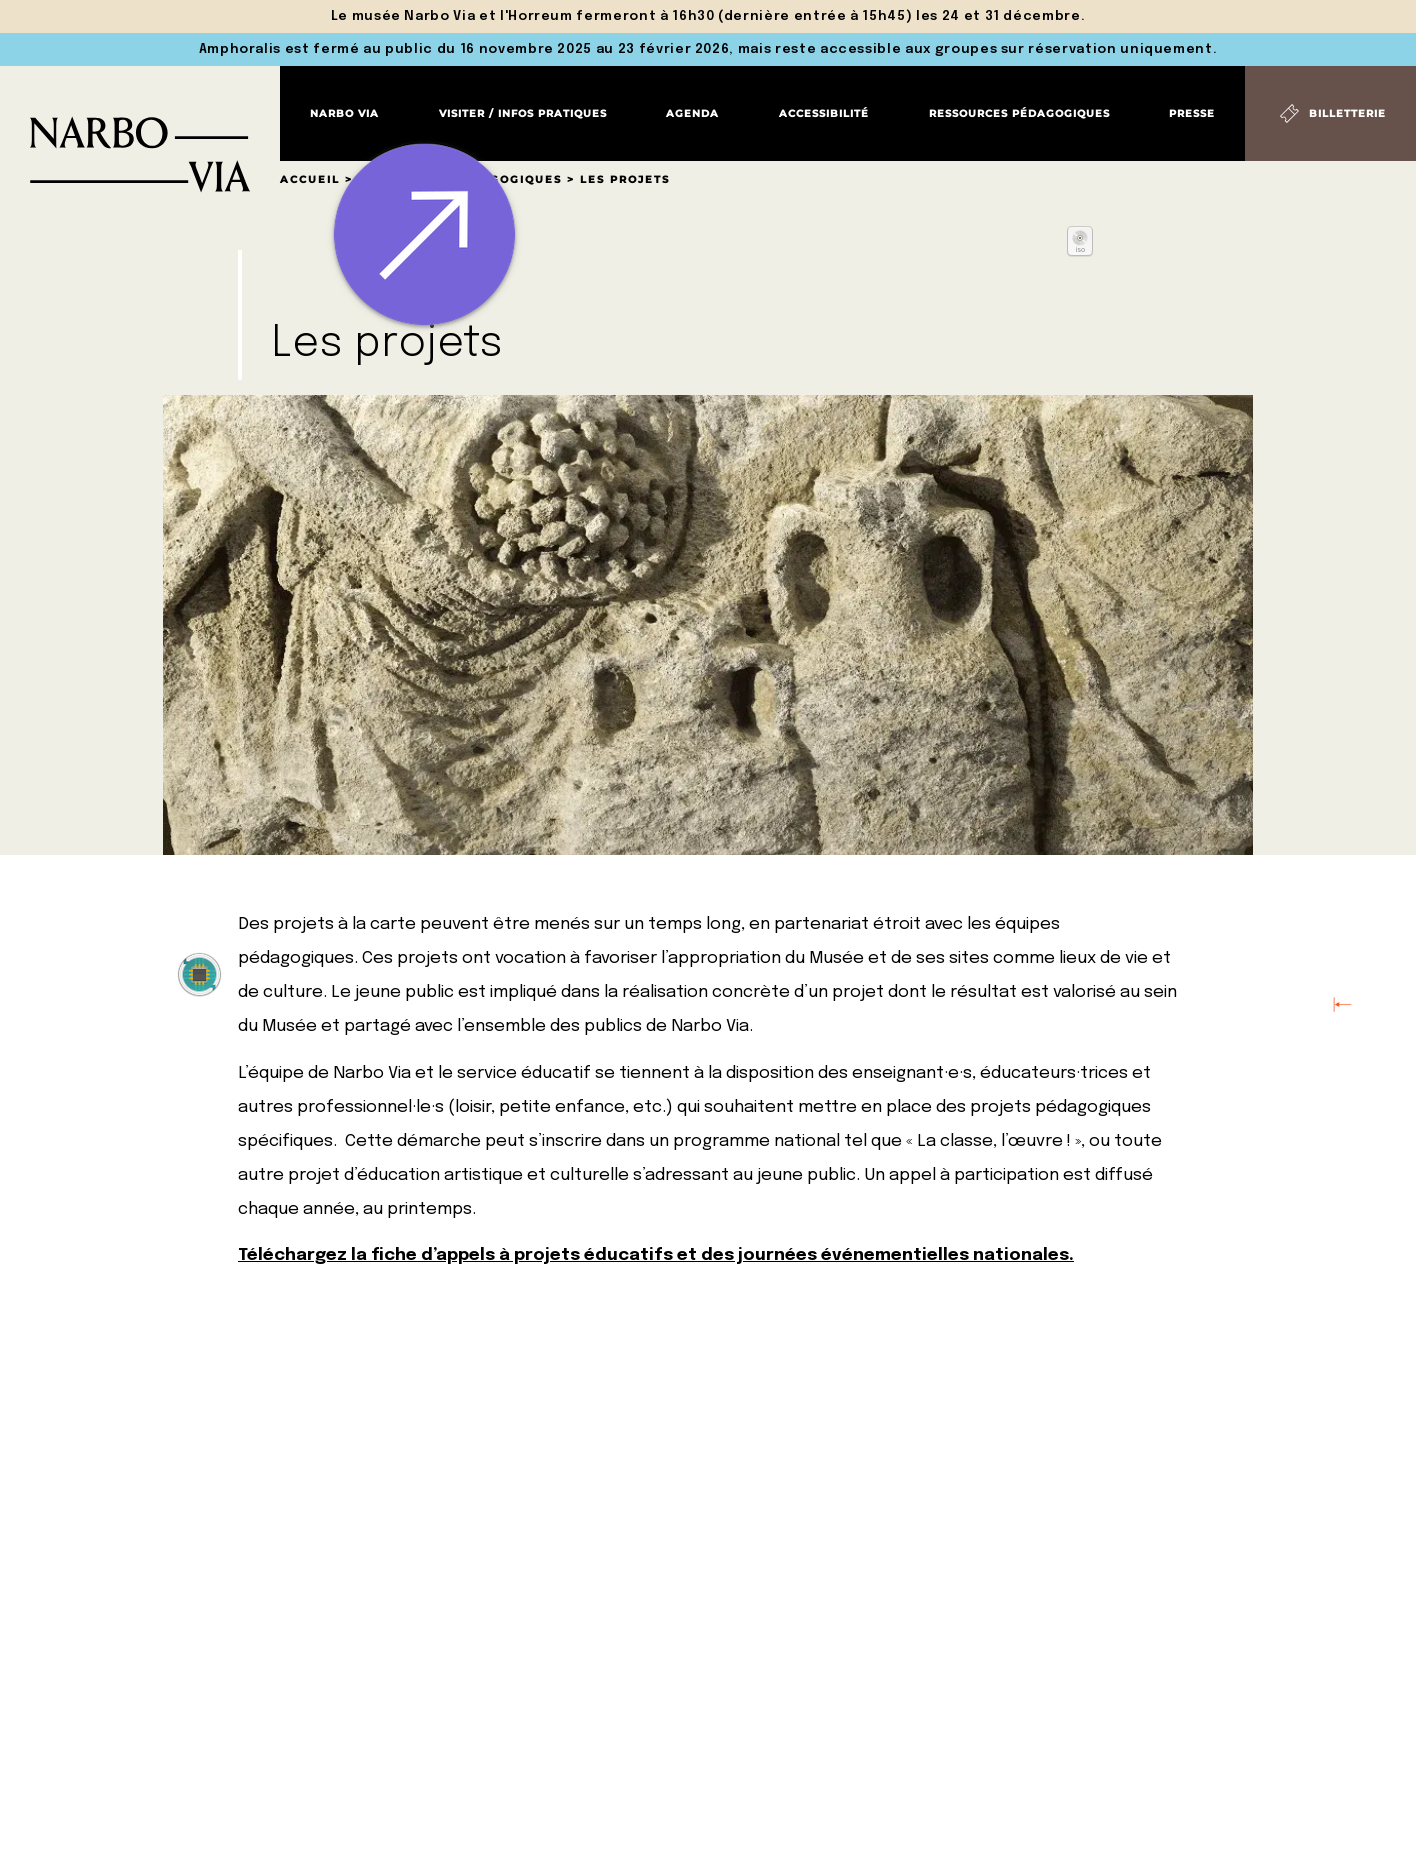  What do you see at coordinates (1342, 1004) in the screenshot?
I see `go to the first item in a list or sequence` at bounding box center [1342, 1004].